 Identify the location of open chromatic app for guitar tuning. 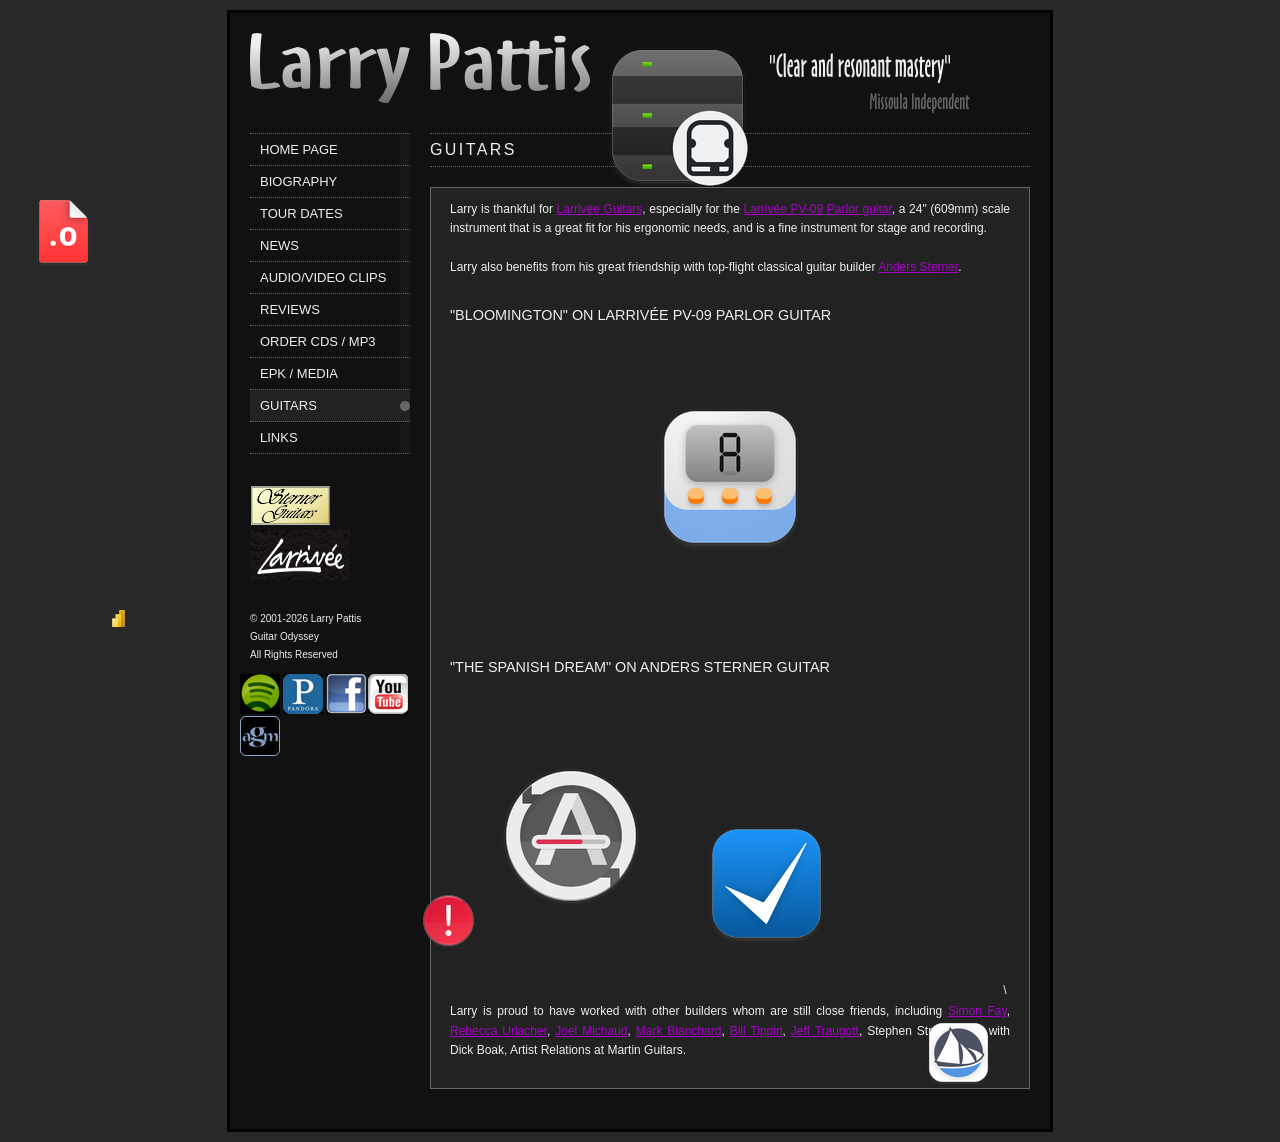
(730, 477).